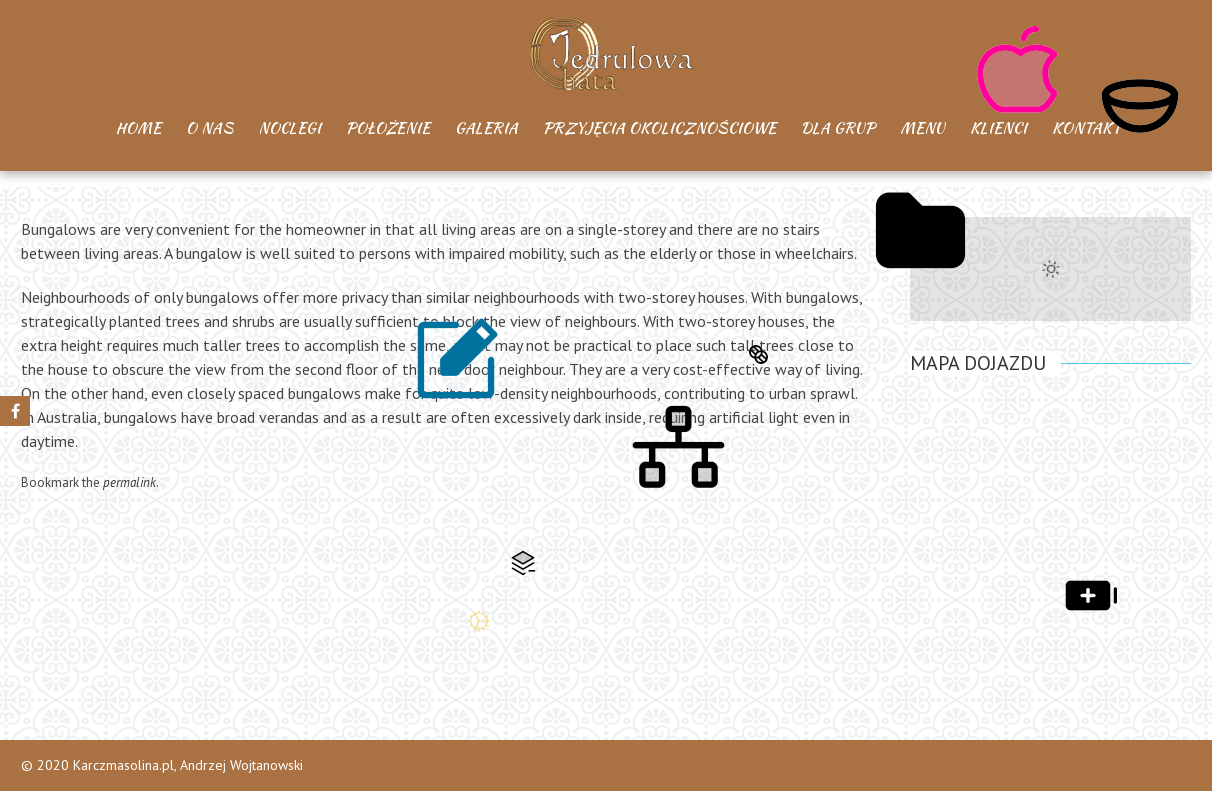 The height and width of the screenshot is (791, 1212). What do you see at coordinates (758, 354) in the screenshot?
I see `exclude overlapping items from selection` at bounding box center [758, 354].